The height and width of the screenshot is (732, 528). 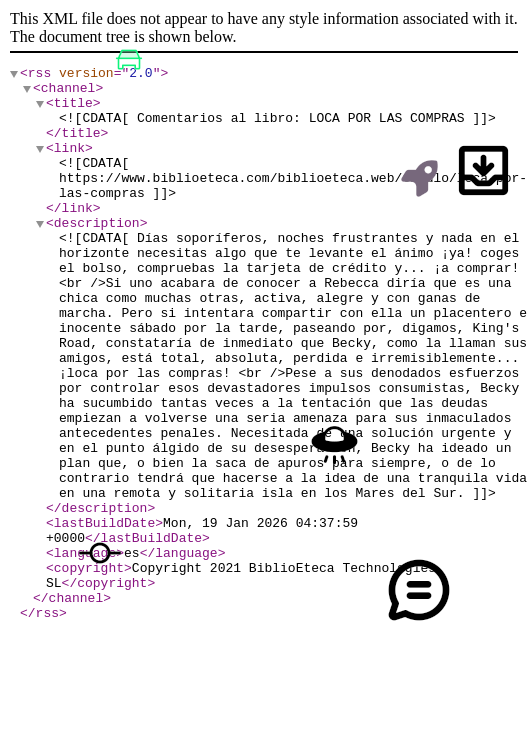 I want to click on access sci-fi or space-themed content, so click(x=334, y=444).